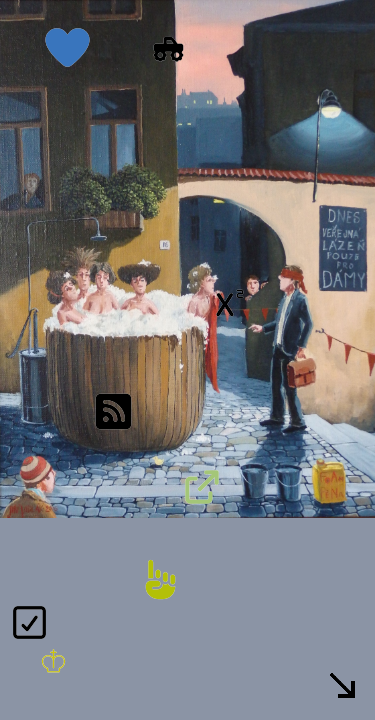 This screenshot has width=375, height=720. Describe the element at coordinates (168, 48) in the screenshot. I see `monster truck or off-road vehicle category` at that location.